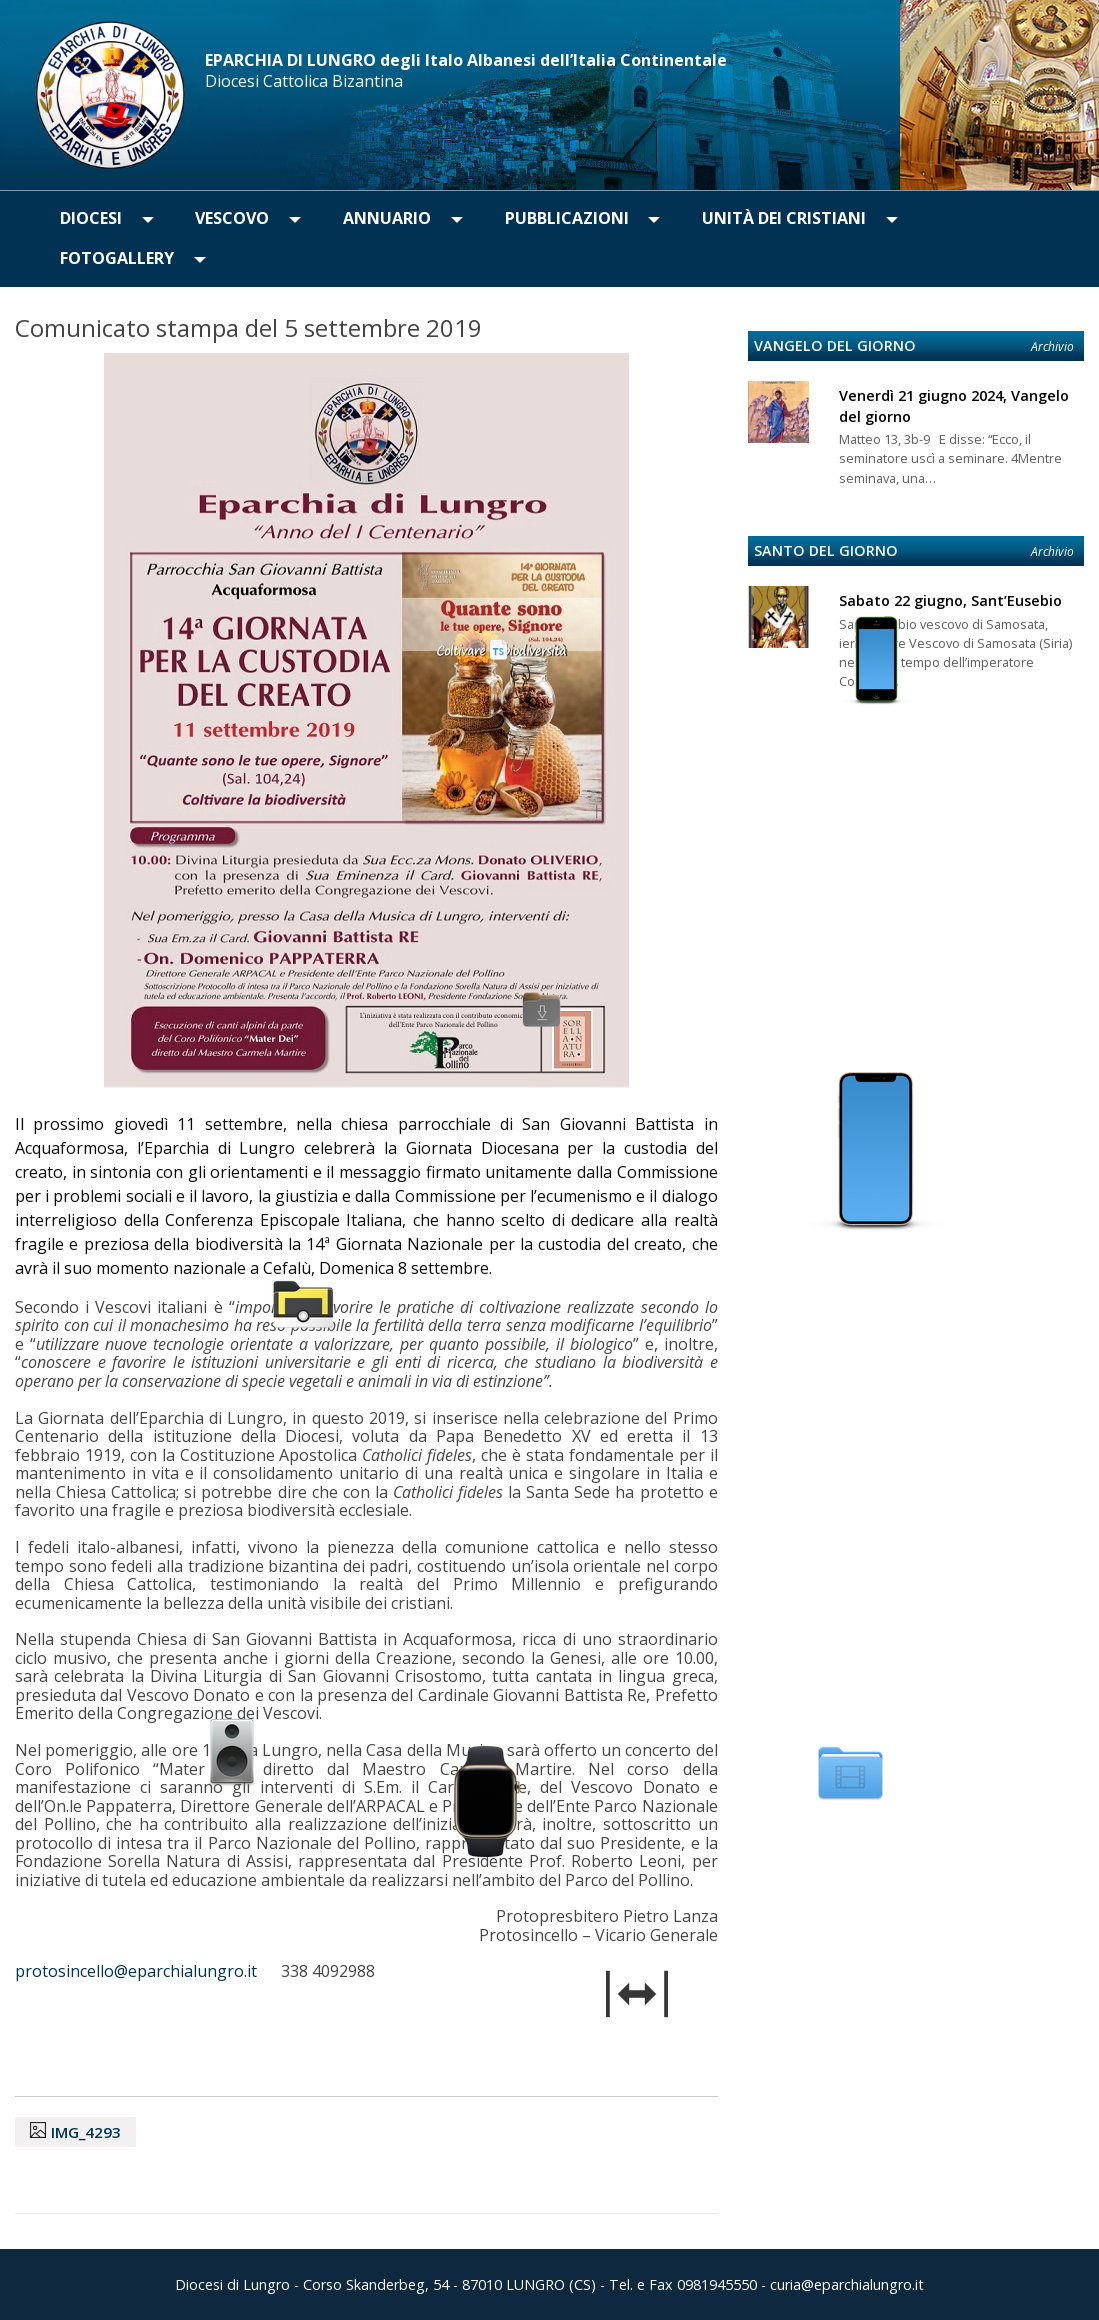 The height and width of the screenshot is (2320, 1099). Describe the element at coordinates (232, 1751) in the screenshot. I see `access sound or audio settings` at that location.